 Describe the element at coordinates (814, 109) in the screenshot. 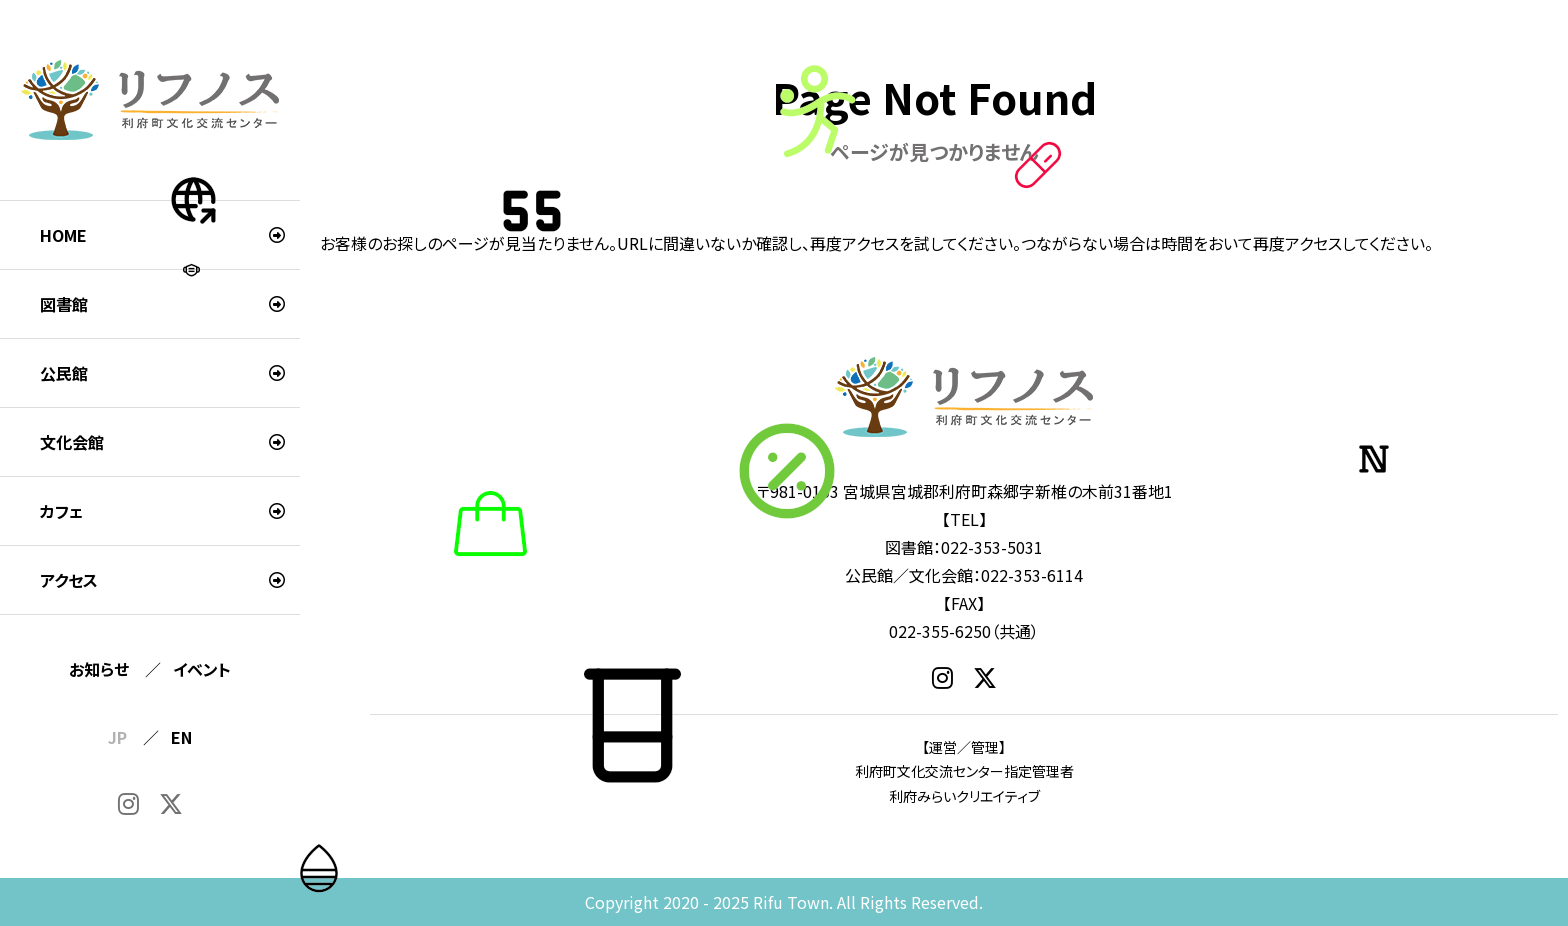

I see `access throwing or toss-related activity` at that location.